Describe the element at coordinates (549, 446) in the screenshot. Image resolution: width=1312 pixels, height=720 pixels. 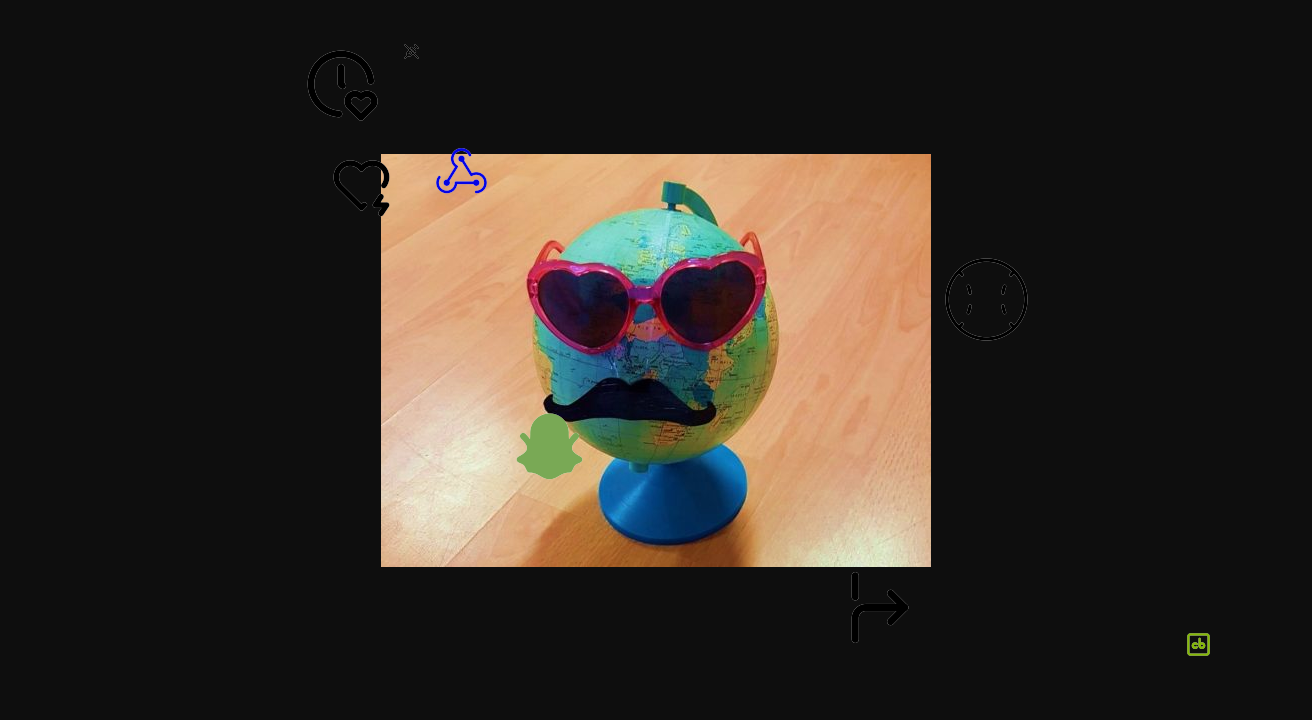
I see `open snapchat` at that location.